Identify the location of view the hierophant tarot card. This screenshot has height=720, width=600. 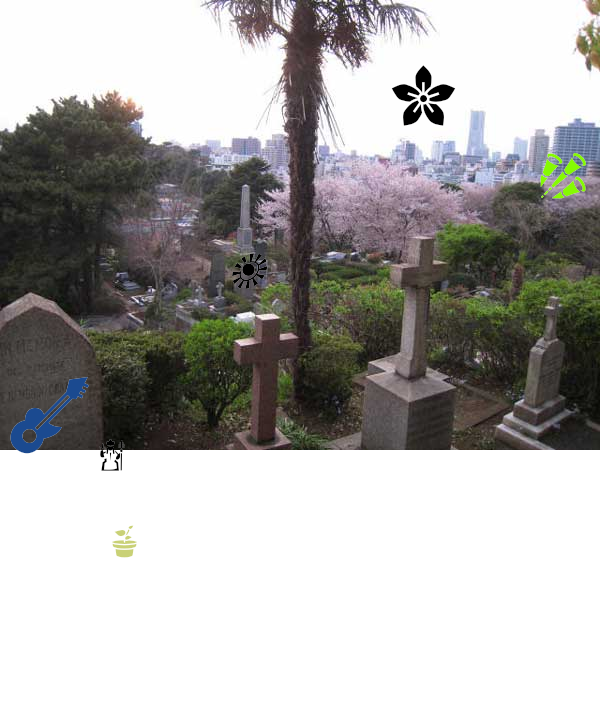
(112, 455).